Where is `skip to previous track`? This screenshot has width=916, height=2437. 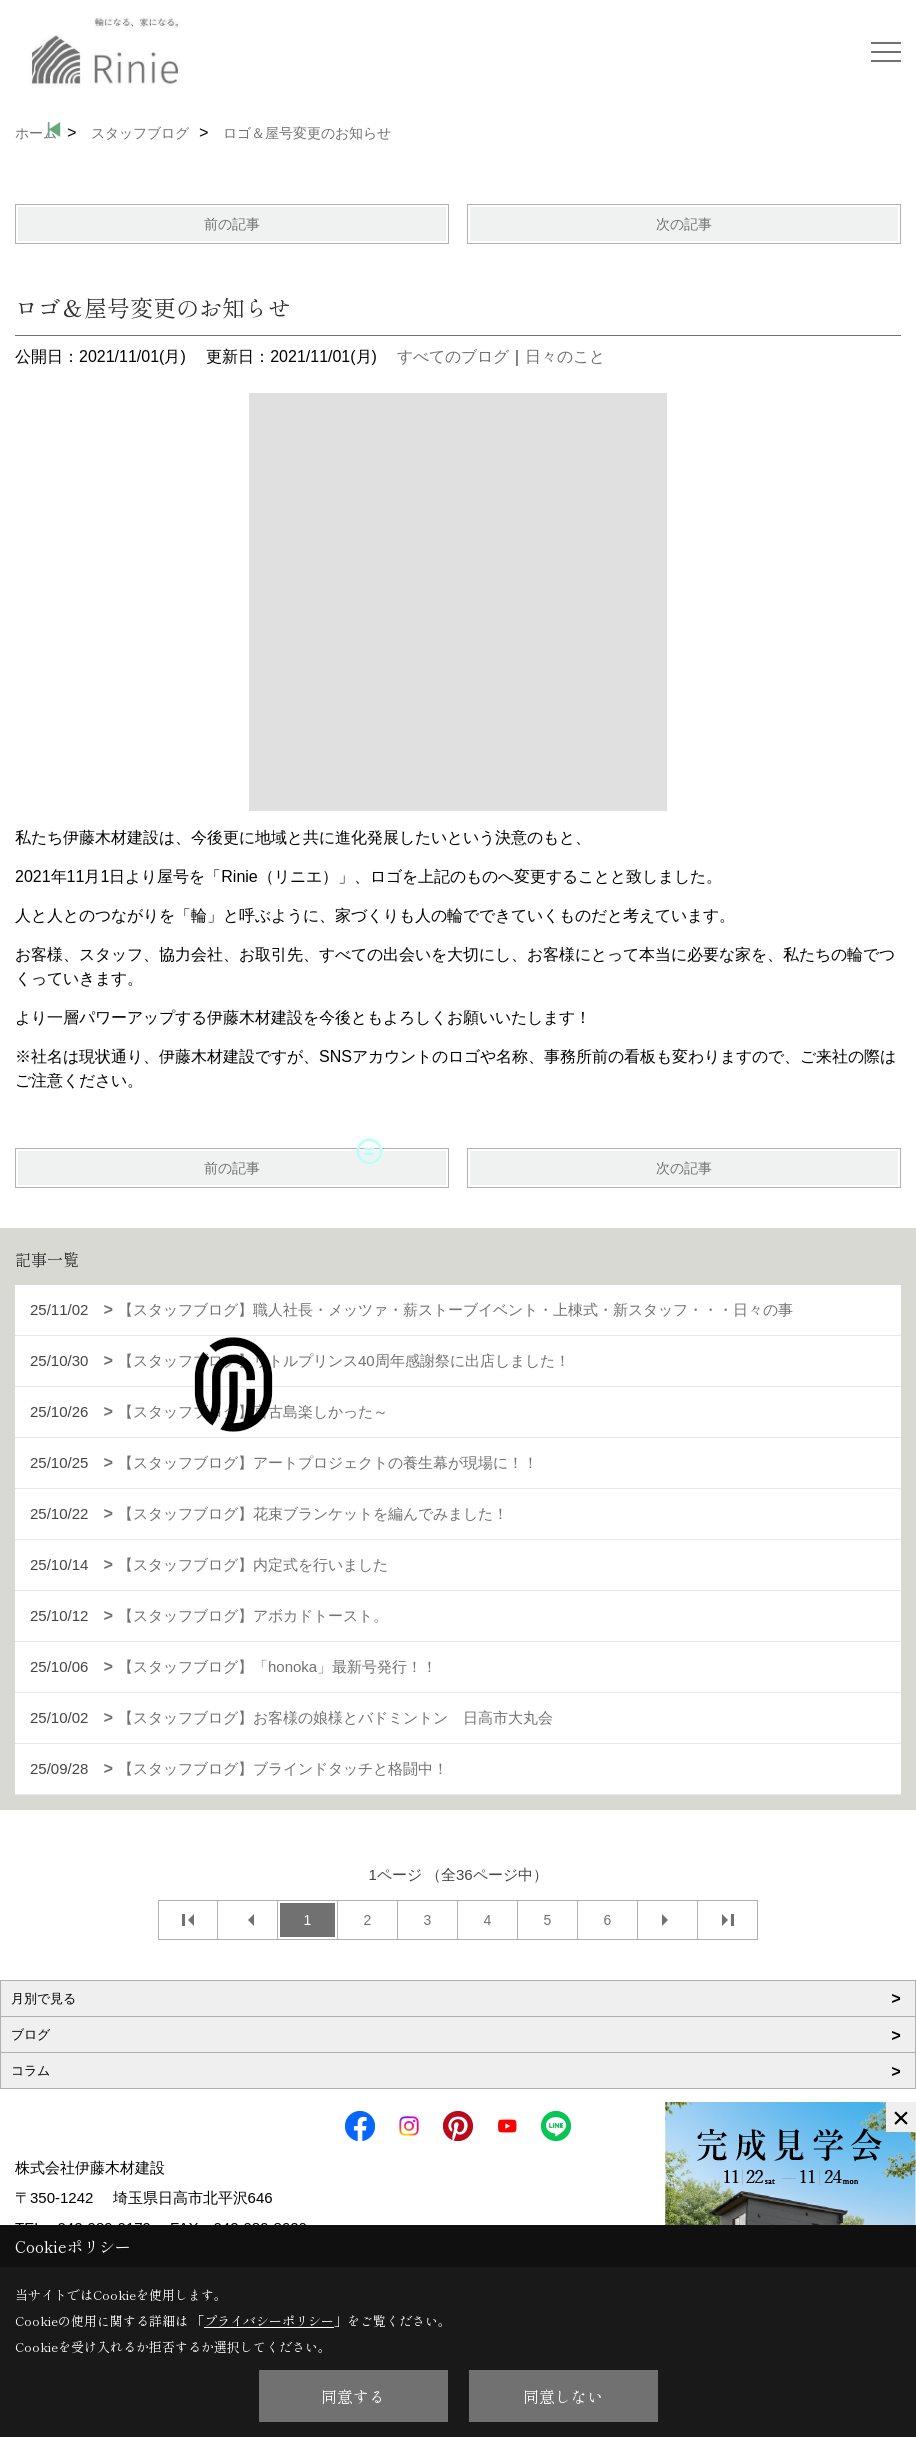 skip to previous track is located at coordinates (53, 129).